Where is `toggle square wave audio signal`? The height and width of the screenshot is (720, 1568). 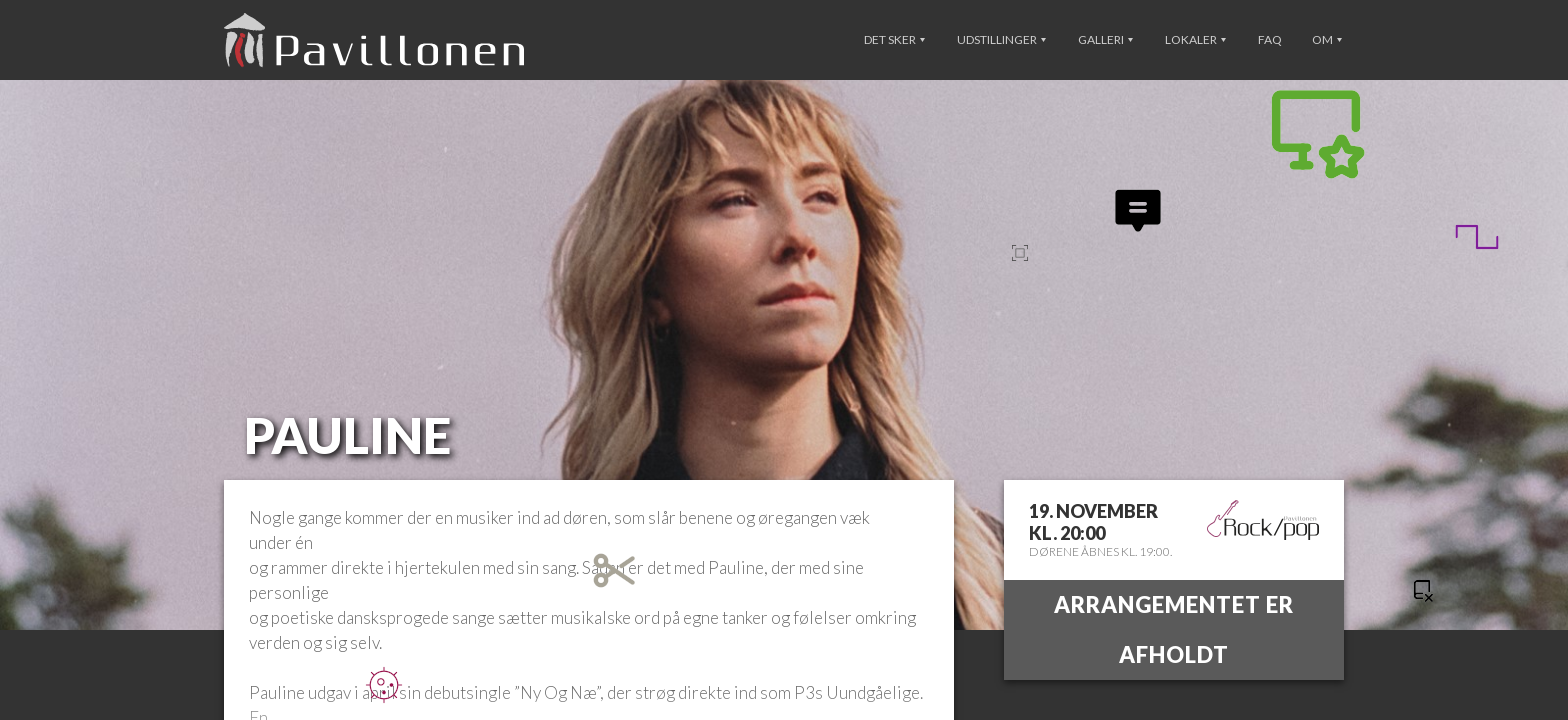 toggle square wave audio signal is located at coordinates (1477, 237).